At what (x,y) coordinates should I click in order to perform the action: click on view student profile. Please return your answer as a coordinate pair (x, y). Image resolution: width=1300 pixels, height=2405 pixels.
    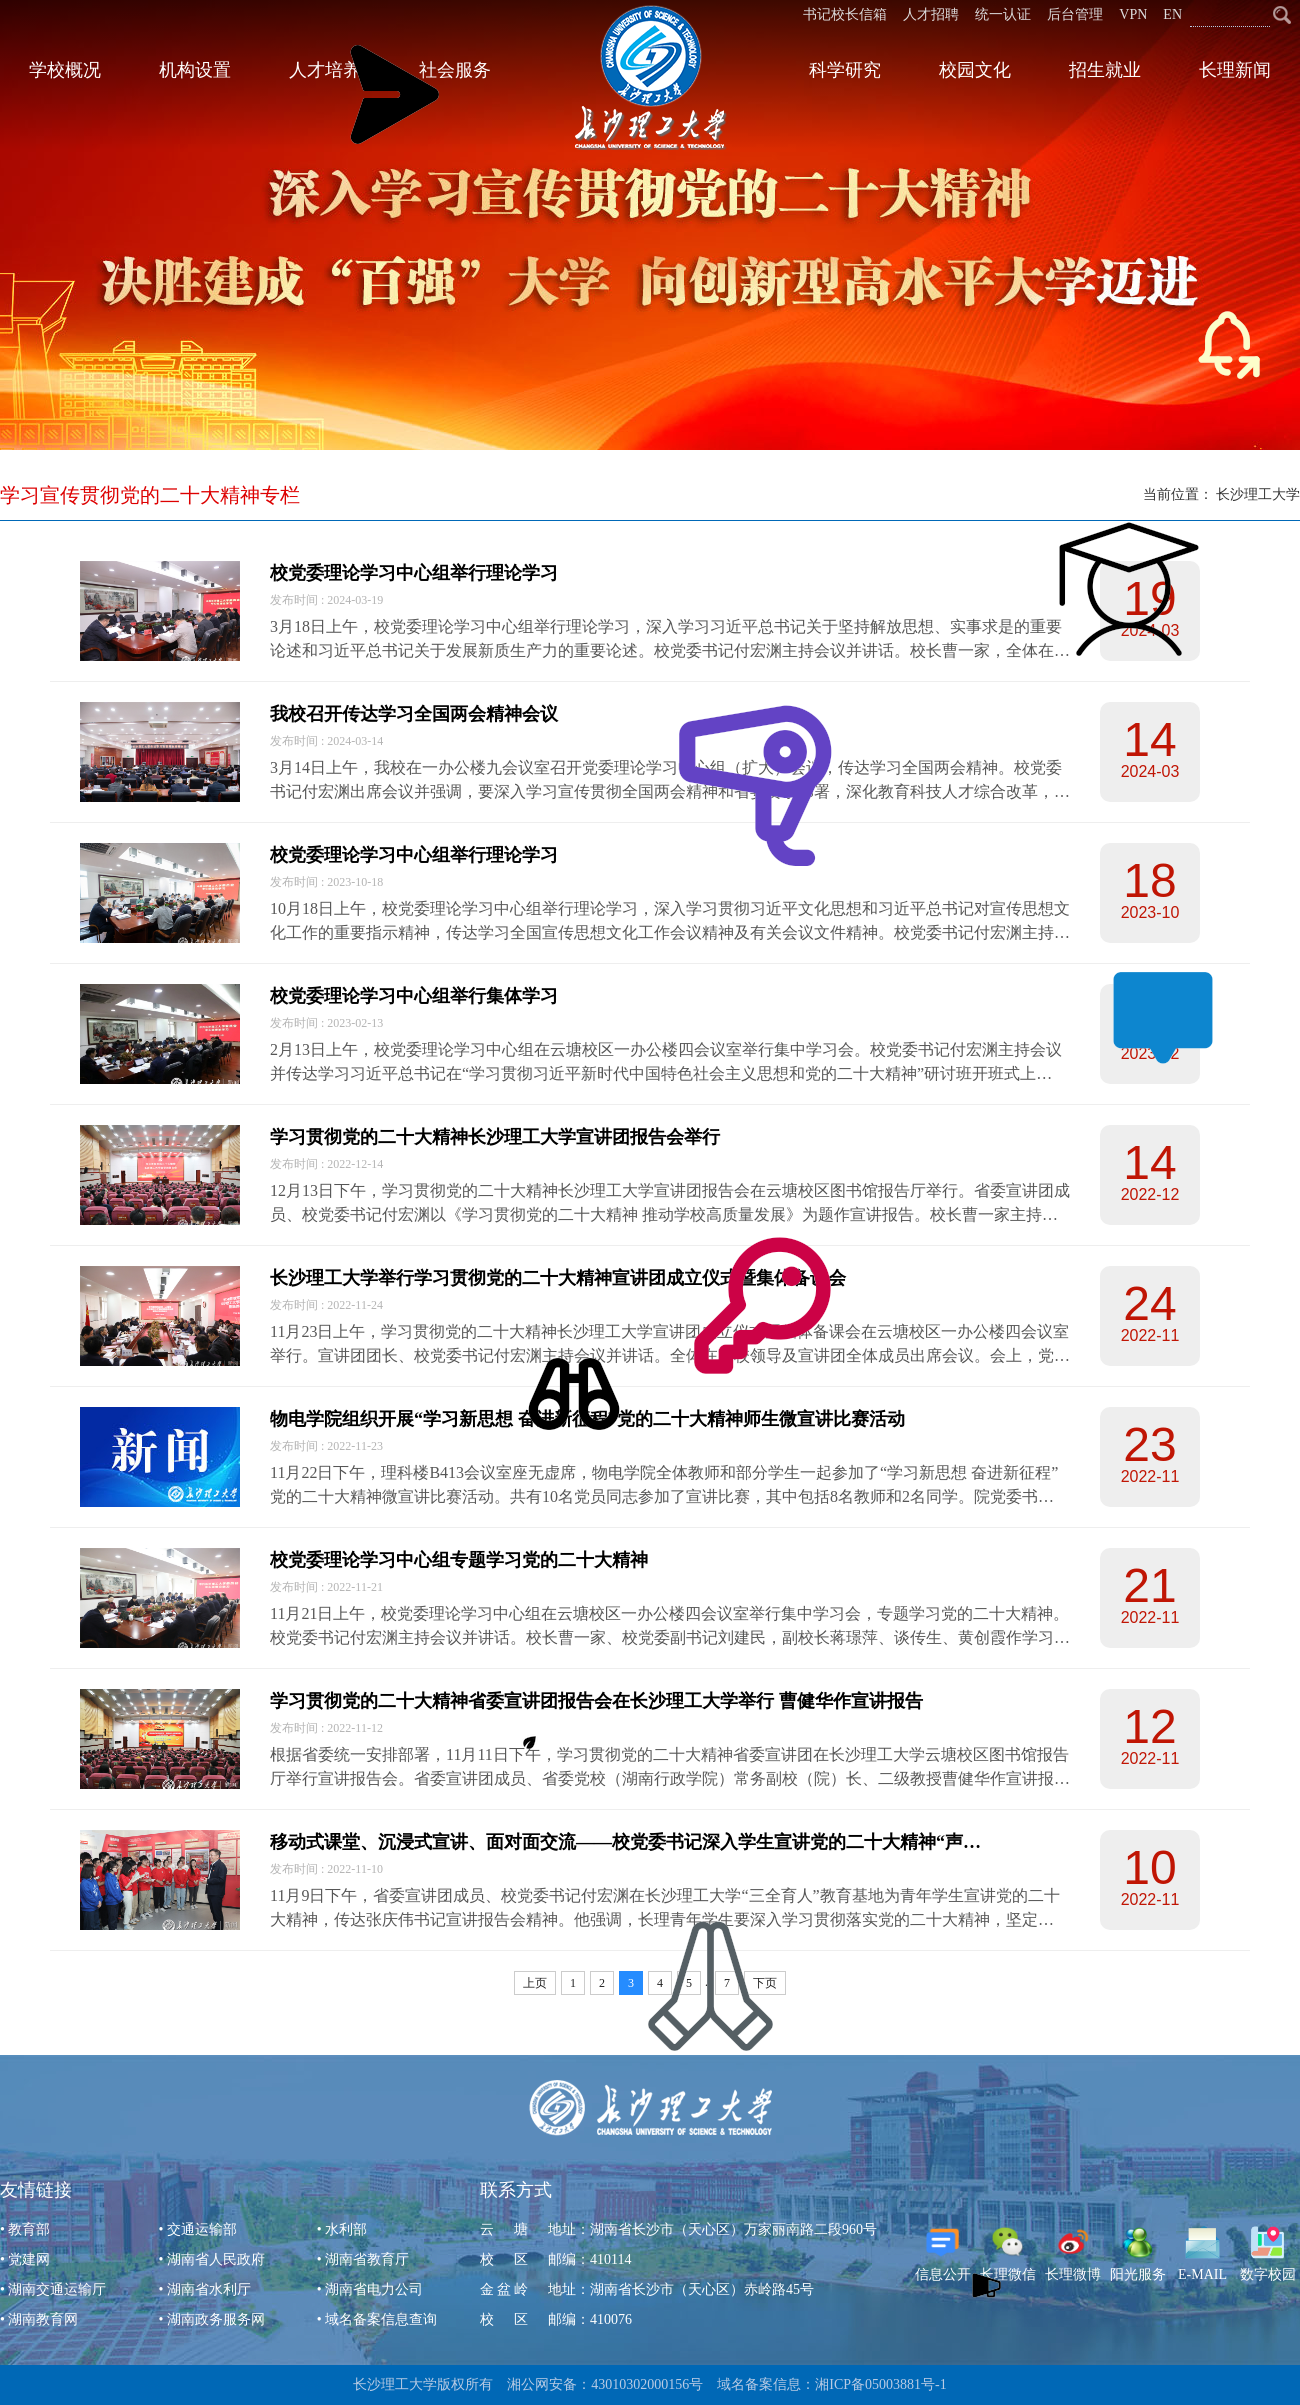
    Looking at the image, I should click on (1129, 592).